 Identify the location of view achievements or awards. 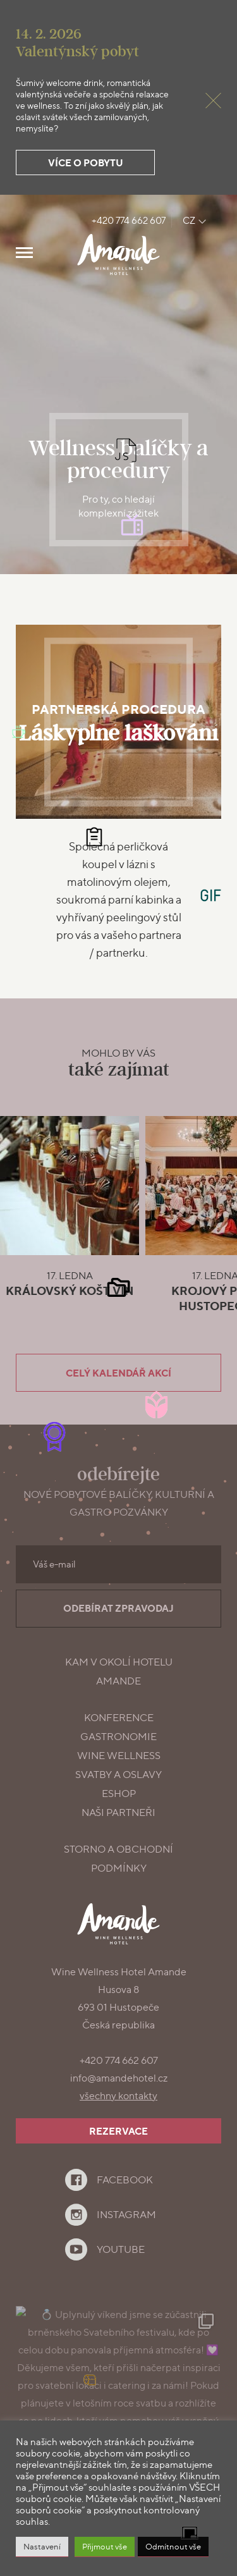
(54, 1437).